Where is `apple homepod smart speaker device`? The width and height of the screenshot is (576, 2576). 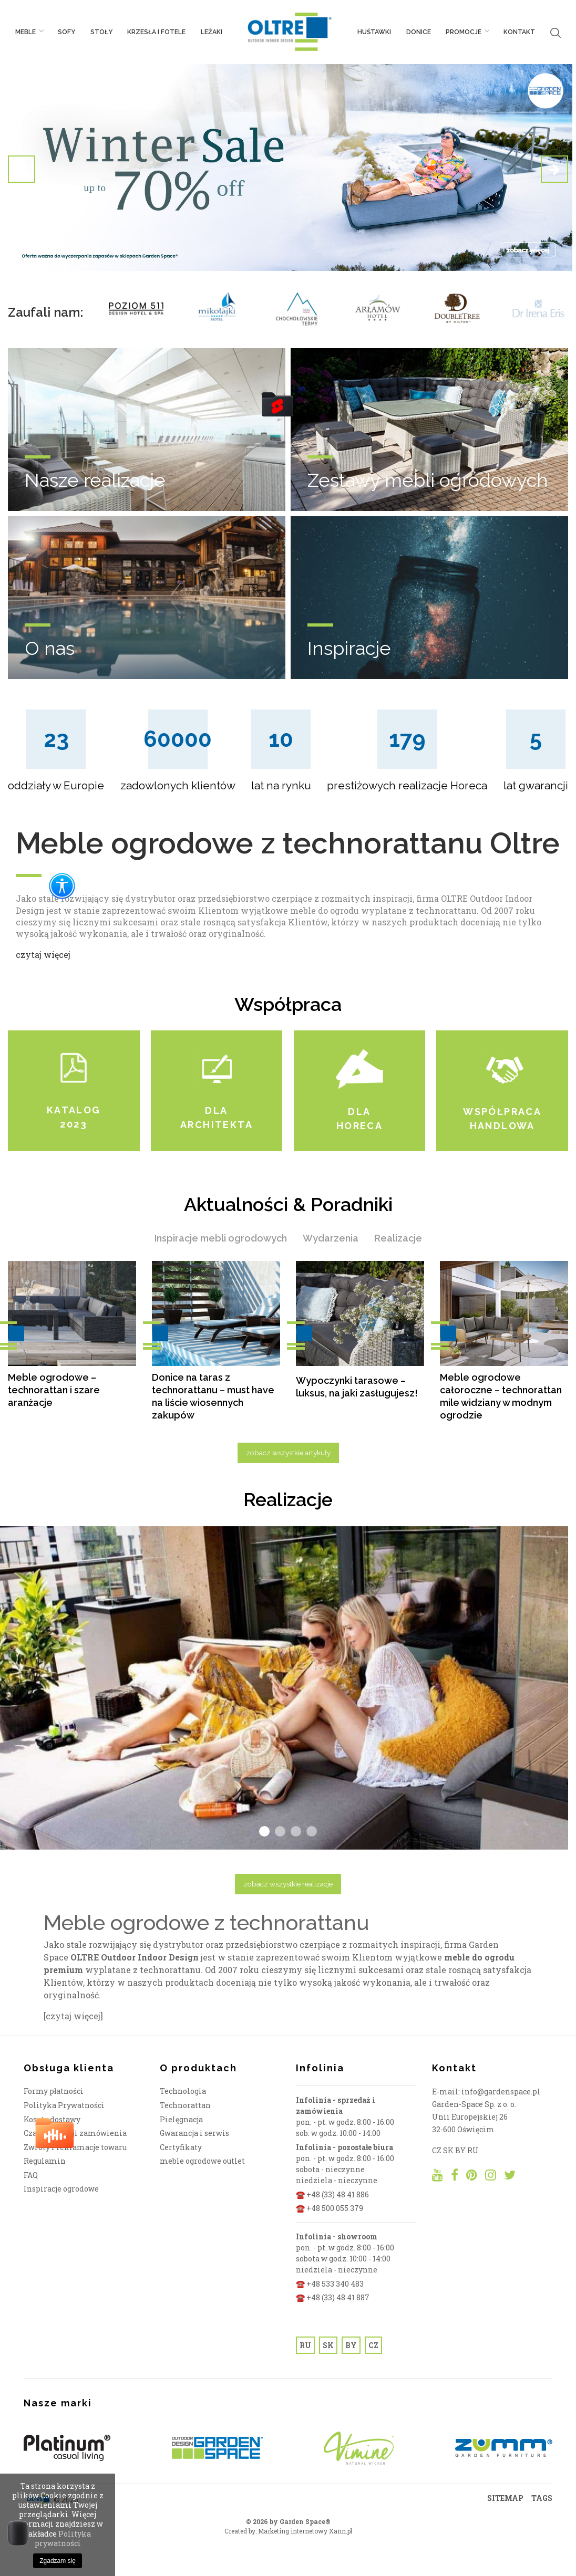 apple homepod smart speaker device is located at coordinates (18, 2533).